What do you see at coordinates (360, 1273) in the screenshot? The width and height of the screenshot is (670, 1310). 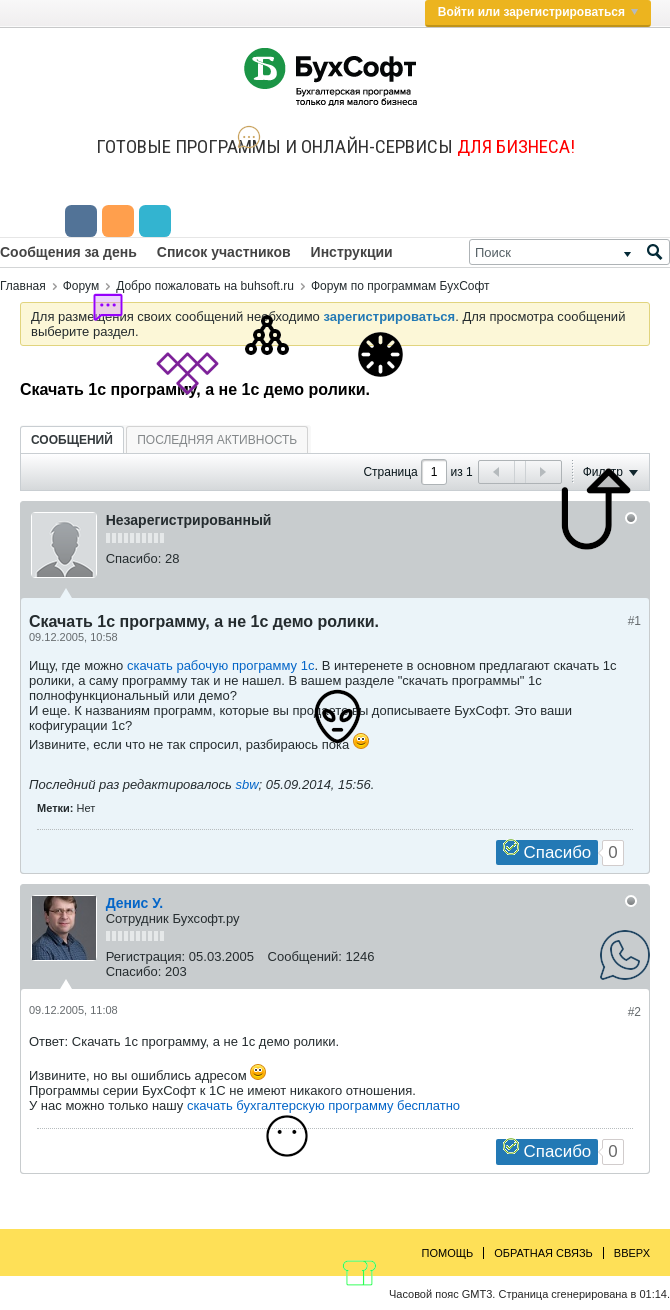 I see `browse bakery or bread products` at bounding box center [360, 1273].